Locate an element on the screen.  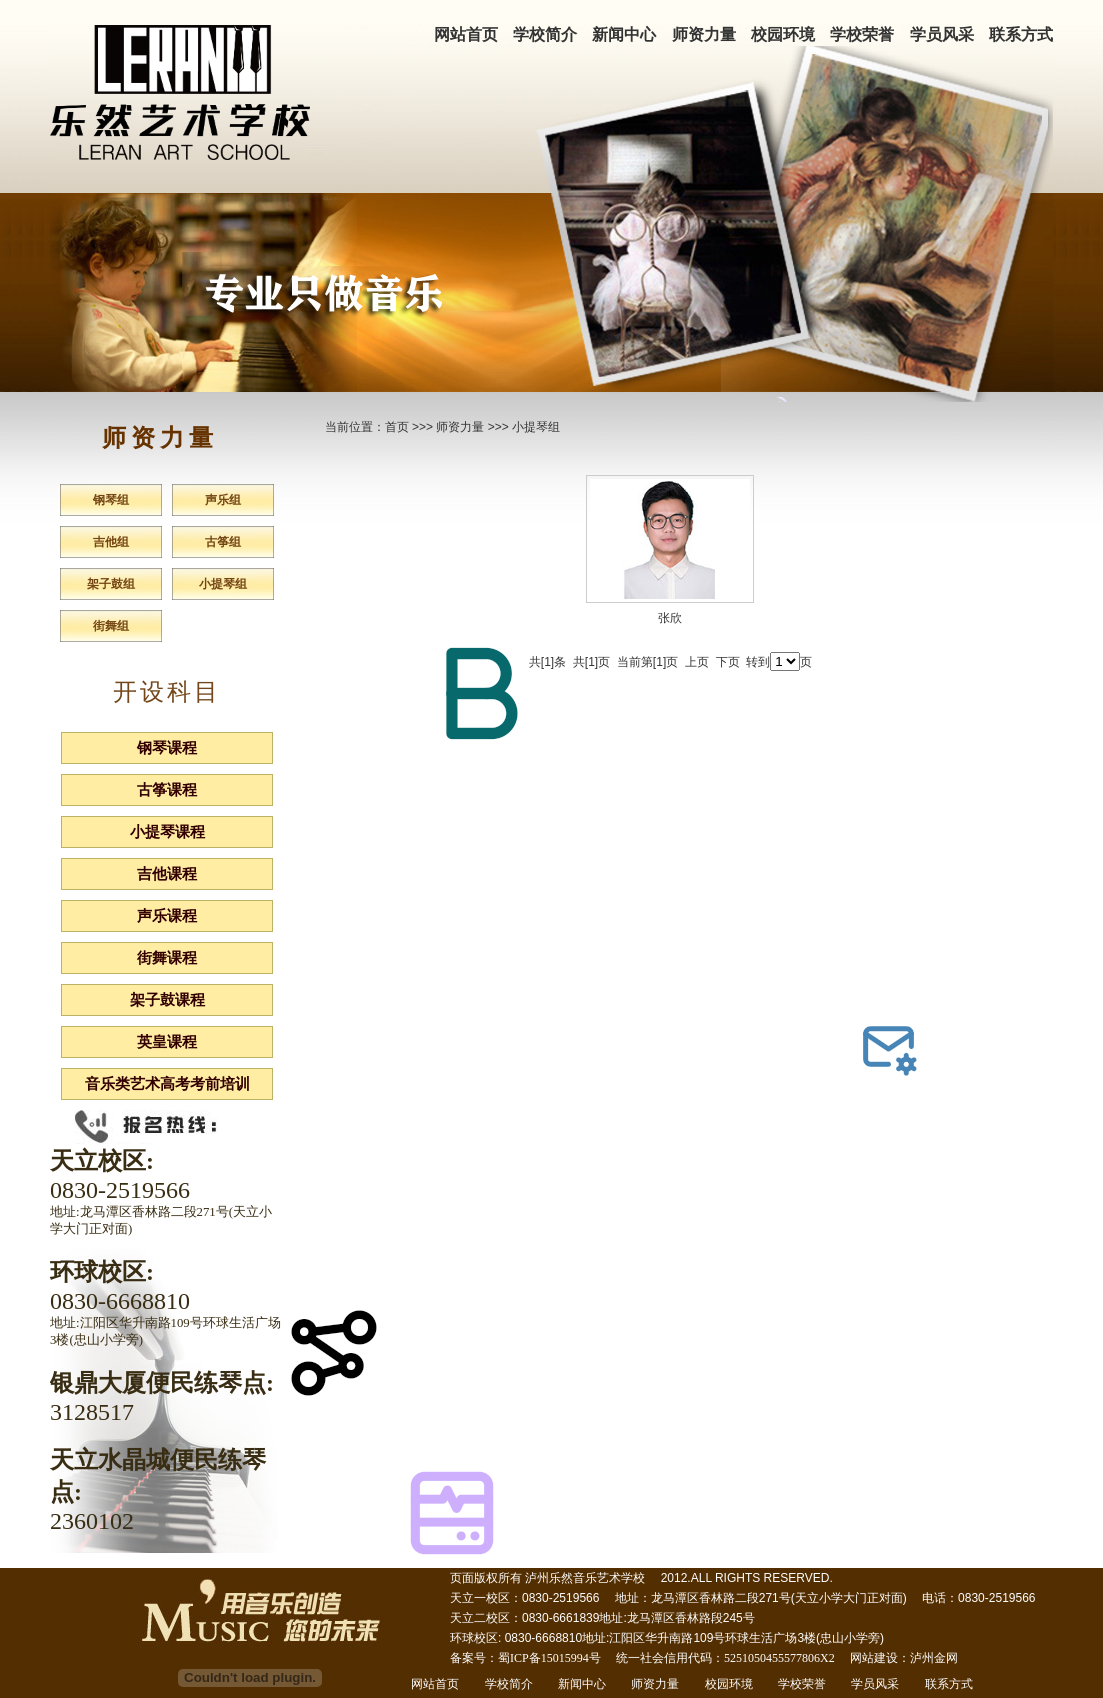
apply bold formatting to selected text is located at coordinates (480, 693).